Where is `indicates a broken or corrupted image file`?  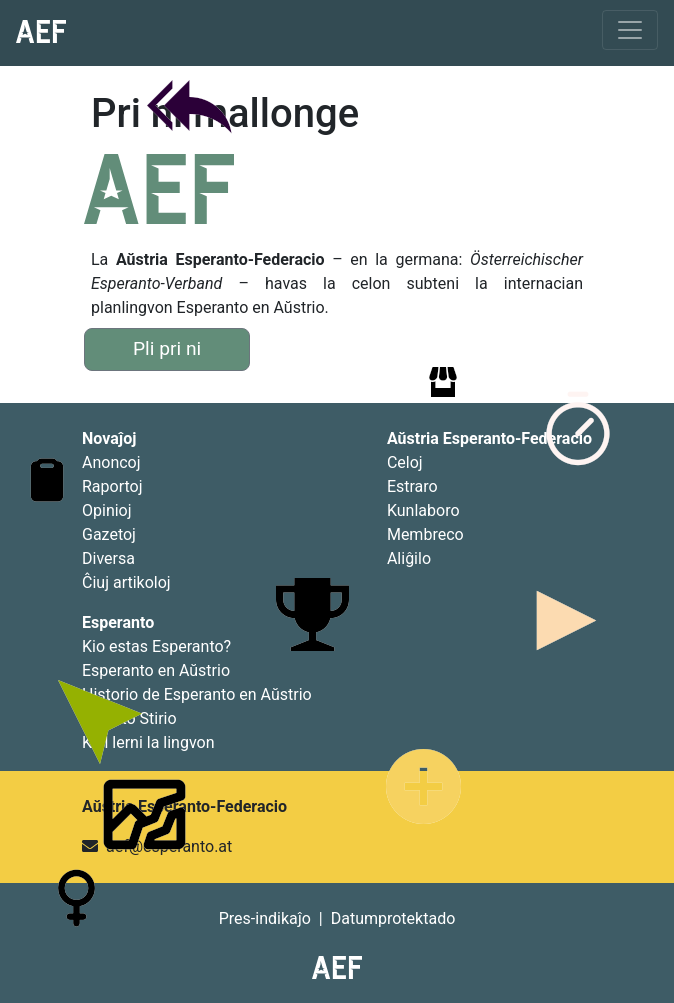 indicates a broken or corrupted image file is located at coordinates (144, 814).